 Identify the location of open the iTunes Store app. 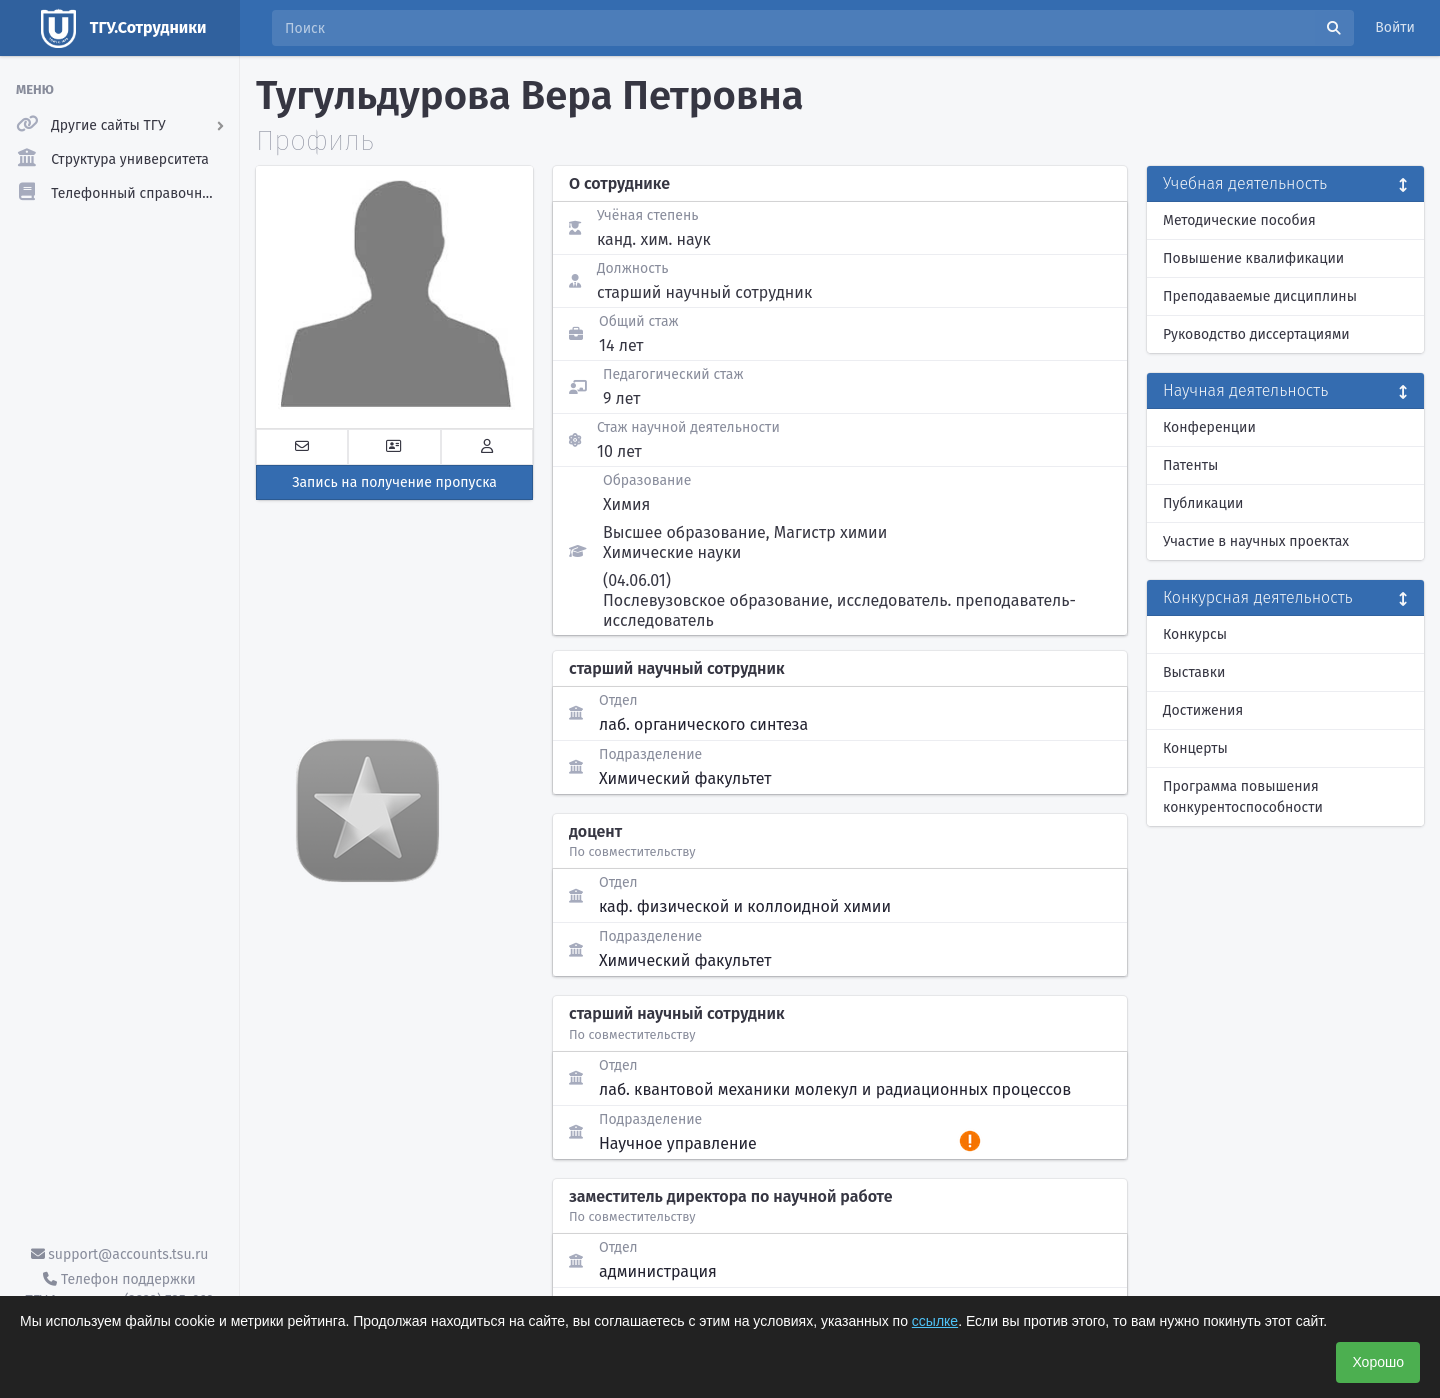
(367, 810).